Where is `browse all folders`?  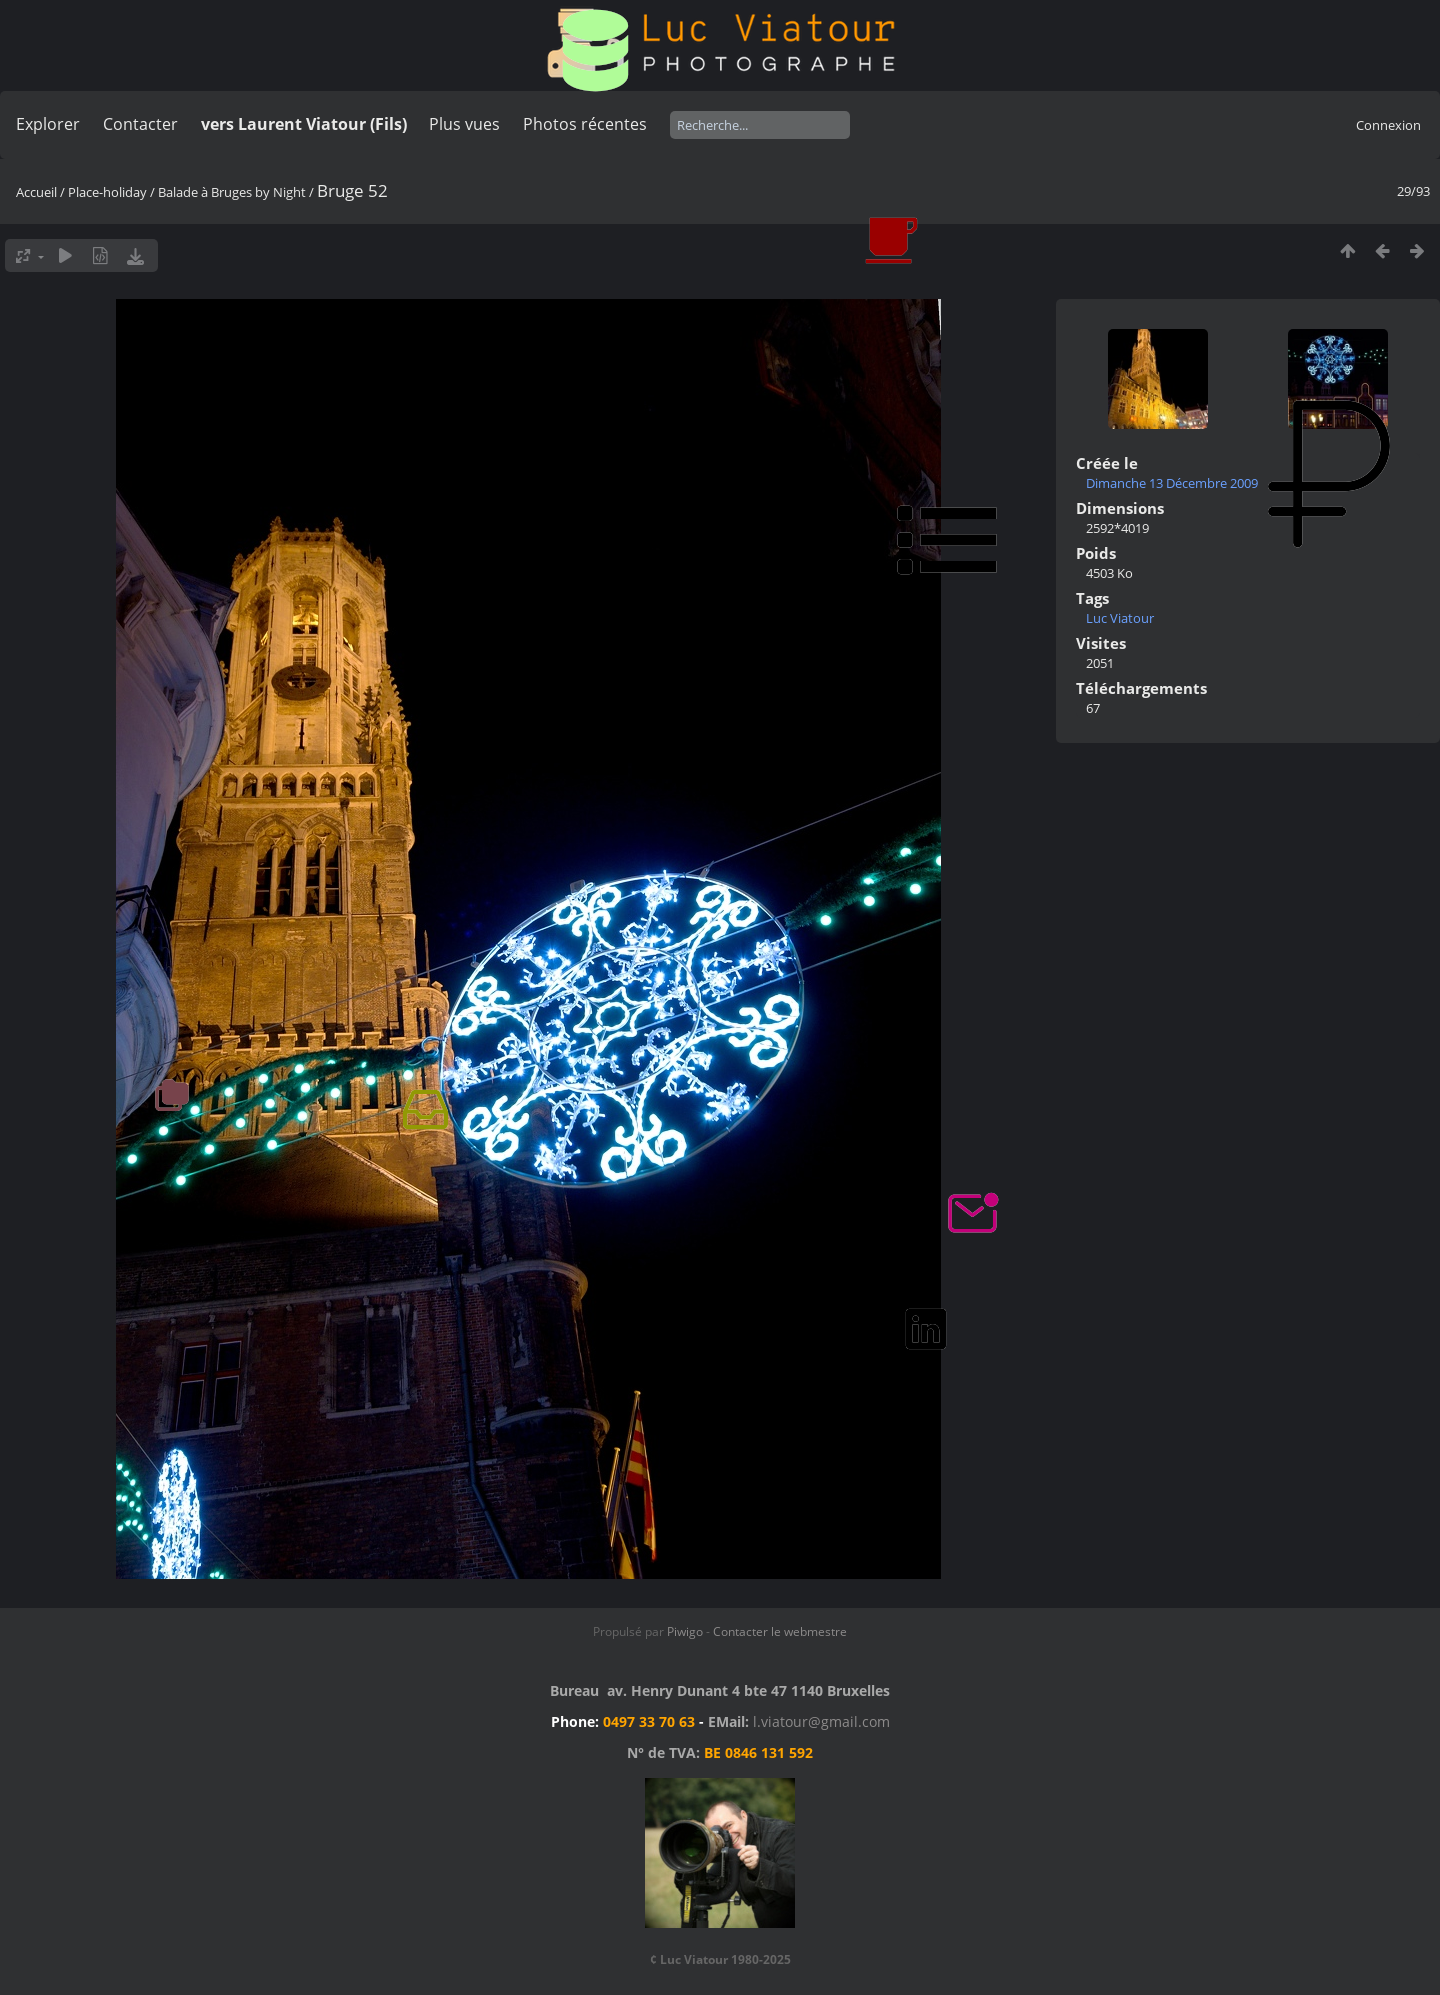 browse all folders is located at coordinates (172, 1096).